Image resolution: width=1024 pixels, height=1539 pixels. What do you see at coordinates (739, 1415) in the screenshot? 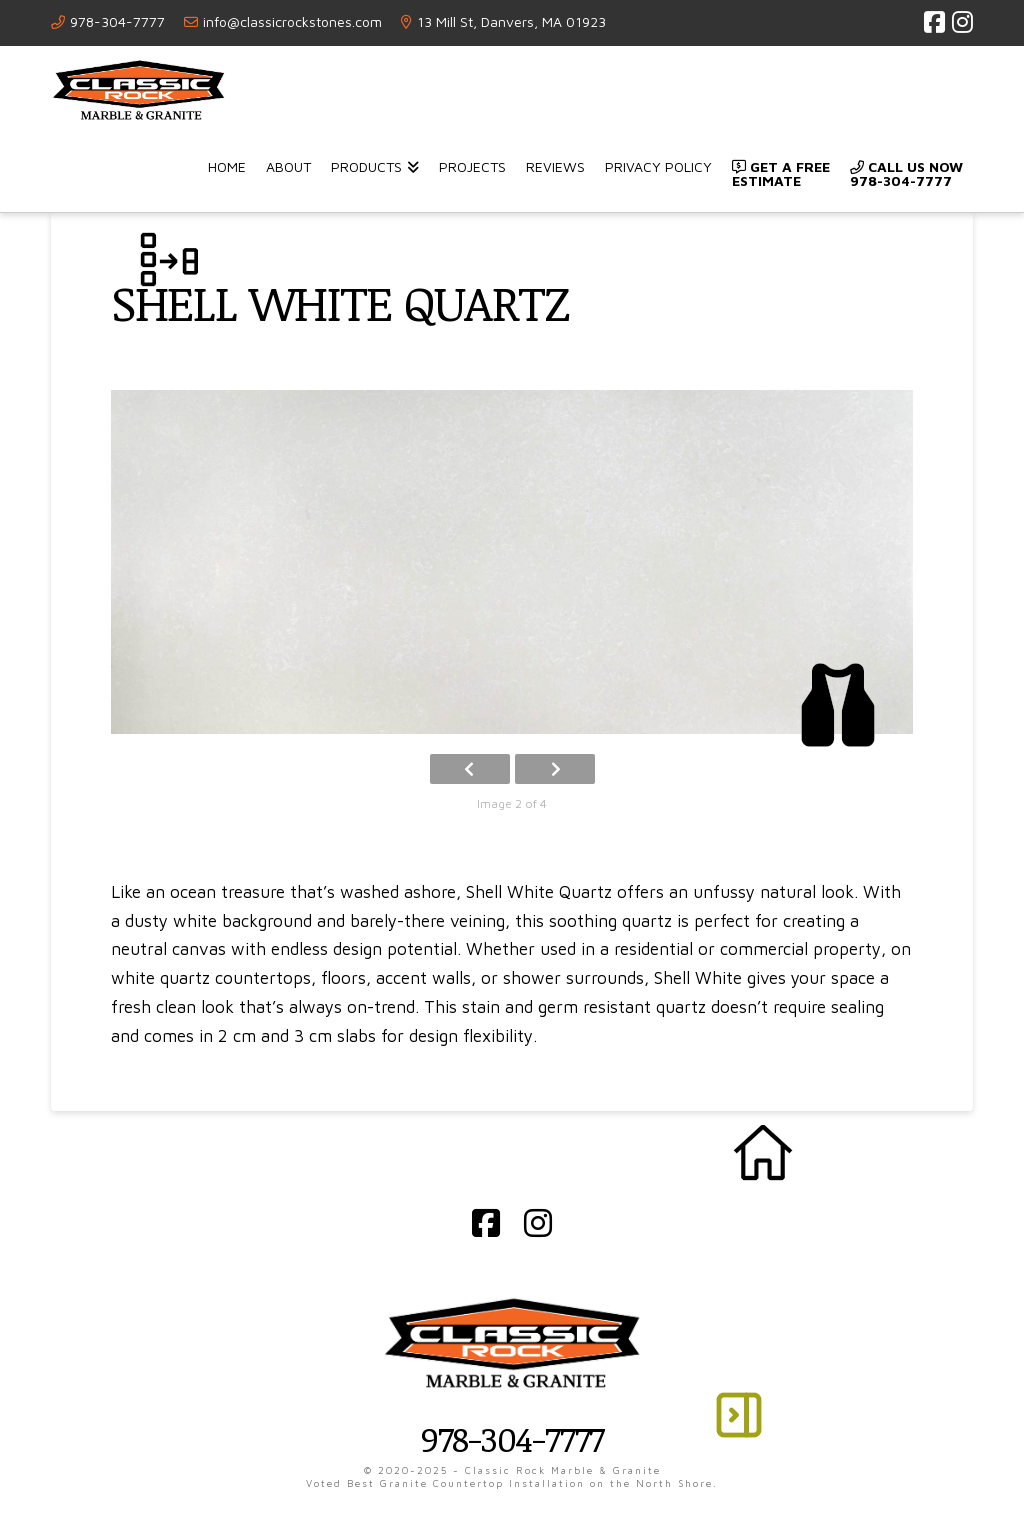
I see `collapse the right sidebar panel` at bounding box center [739, 1415].